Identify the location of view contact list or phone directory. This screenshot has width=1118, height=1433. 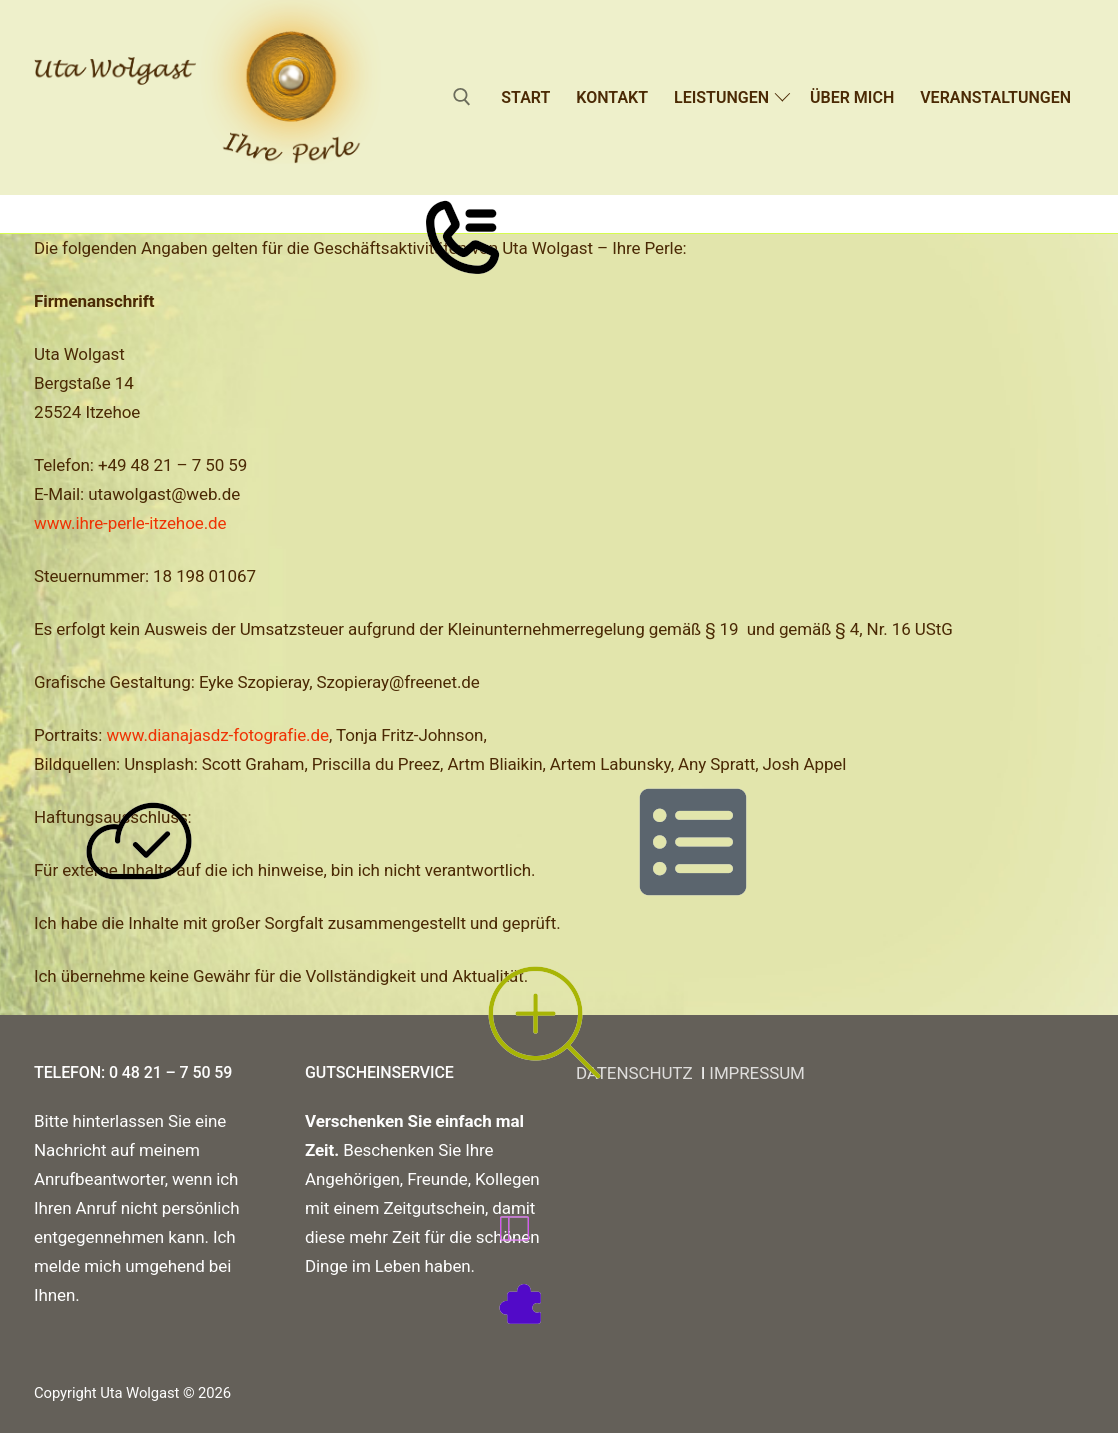
(464, 236).